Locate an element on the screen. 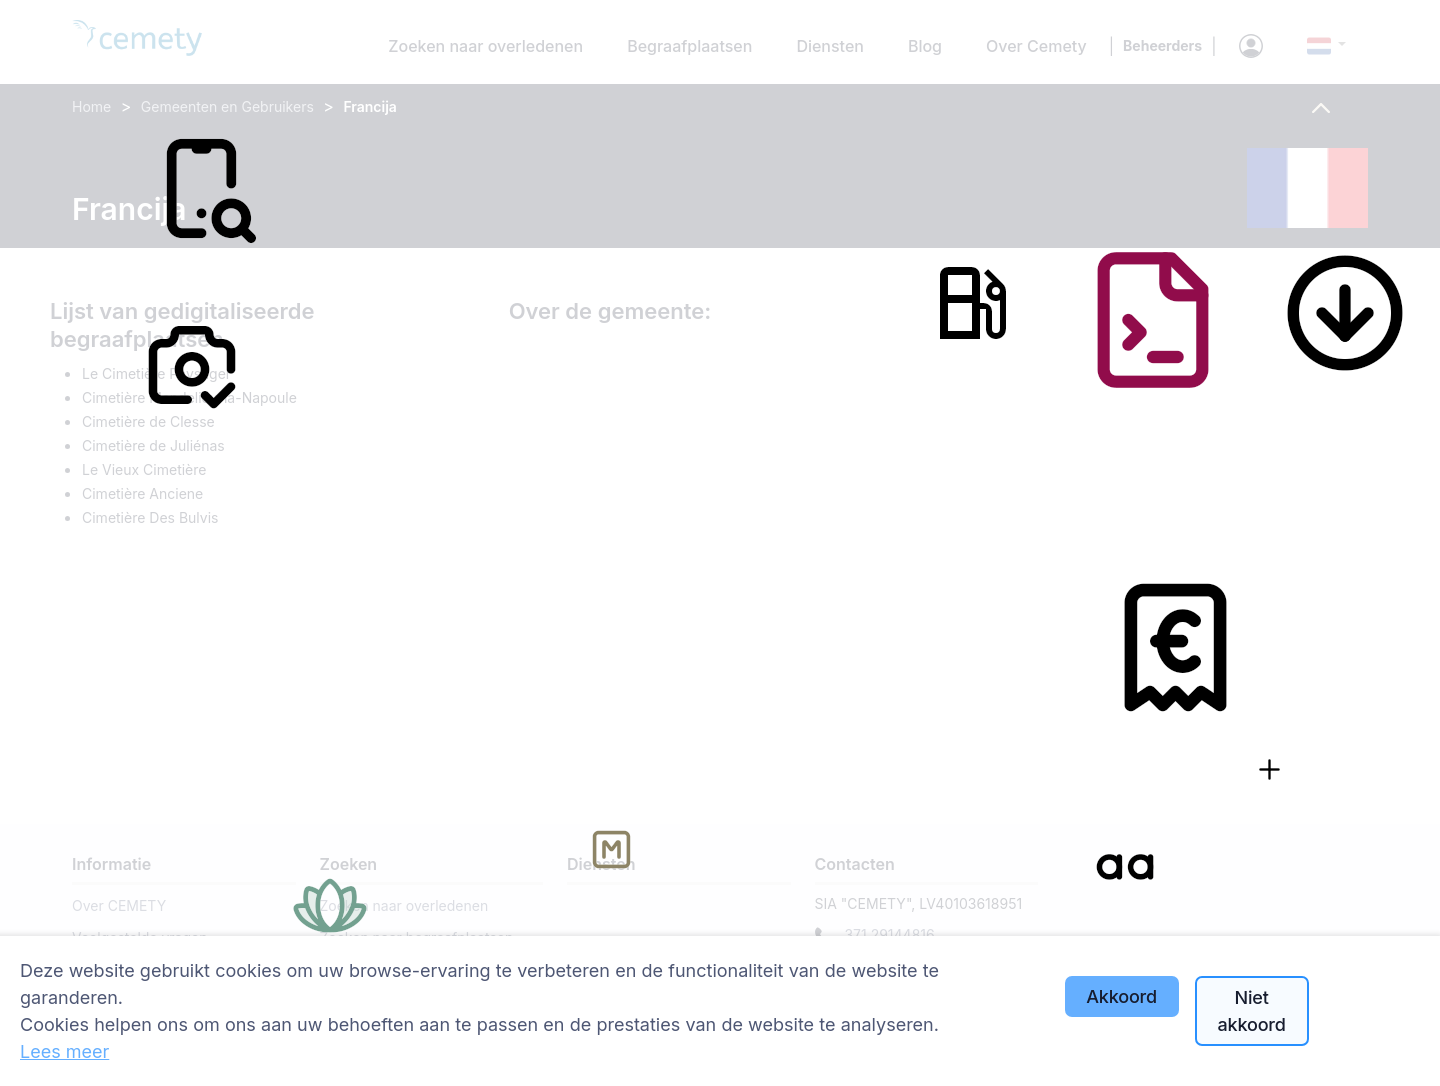 Image resolution: width=1440 pixels, height=1086 pixels. switch text to lowercase is located at coordinates (1125, 857).